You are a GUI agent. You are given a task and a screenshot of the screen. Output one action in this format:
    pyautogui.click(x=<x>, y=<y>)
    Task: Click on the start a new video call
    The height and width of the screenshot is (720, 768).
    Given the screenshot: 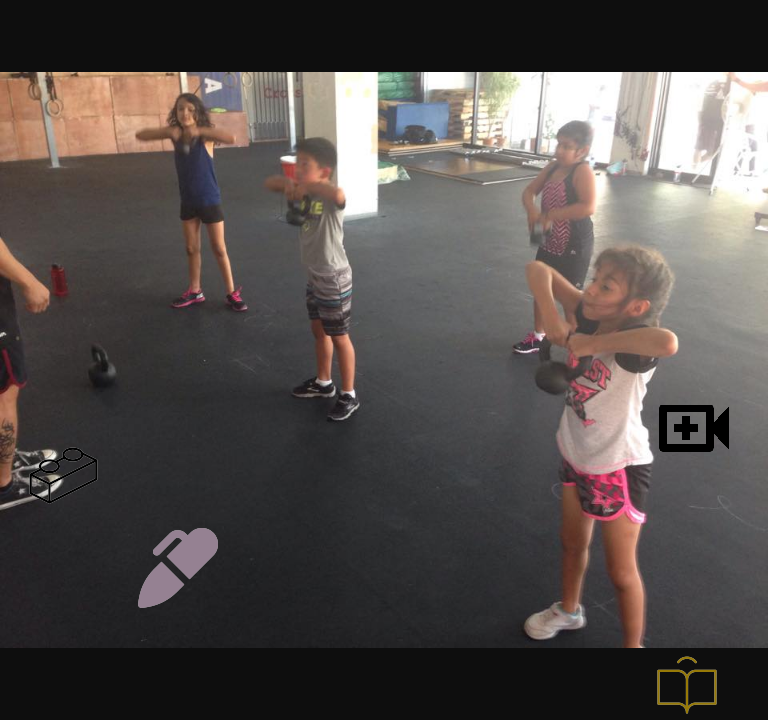 What is the action you would take?
    pyautogui.click(x=694, y=428)
    